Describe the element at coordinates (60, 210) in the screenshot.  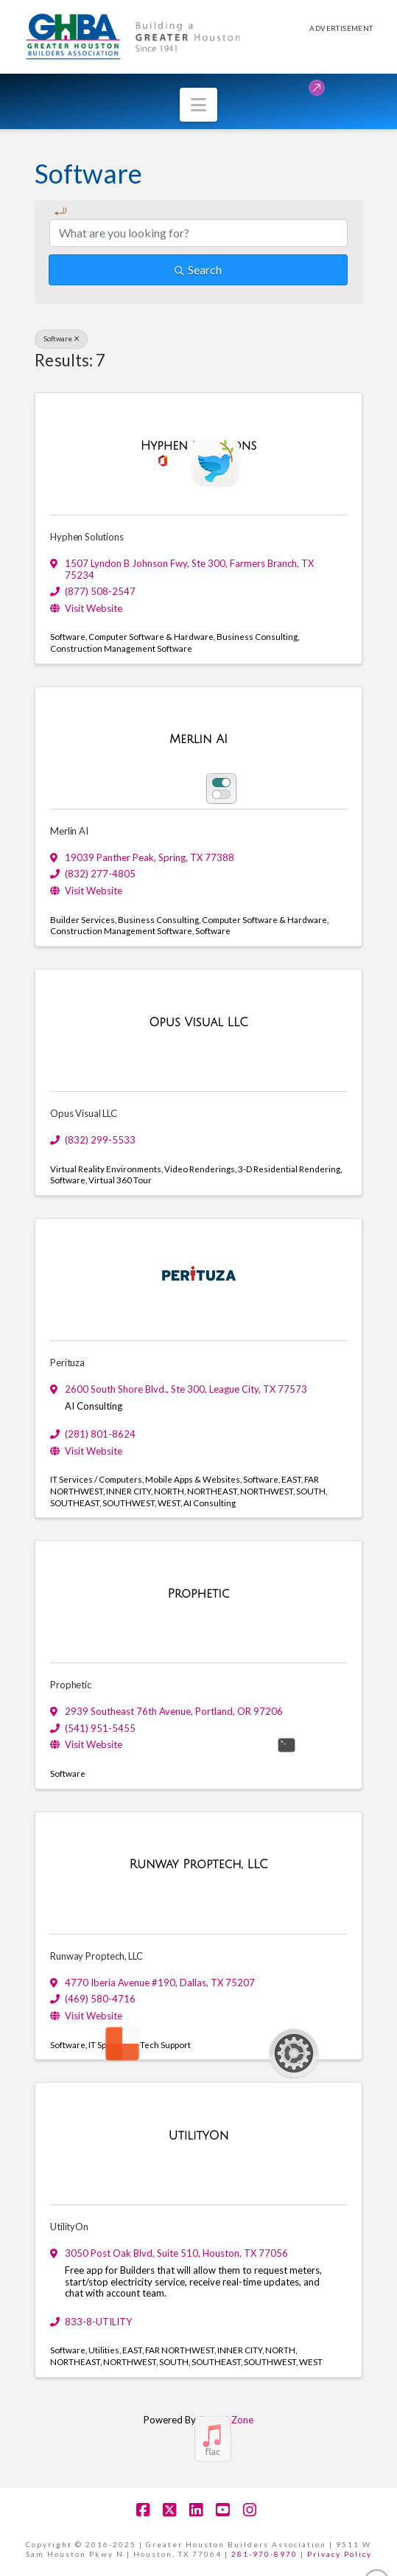
I see `reply to all recipients in an email thread` at that location.